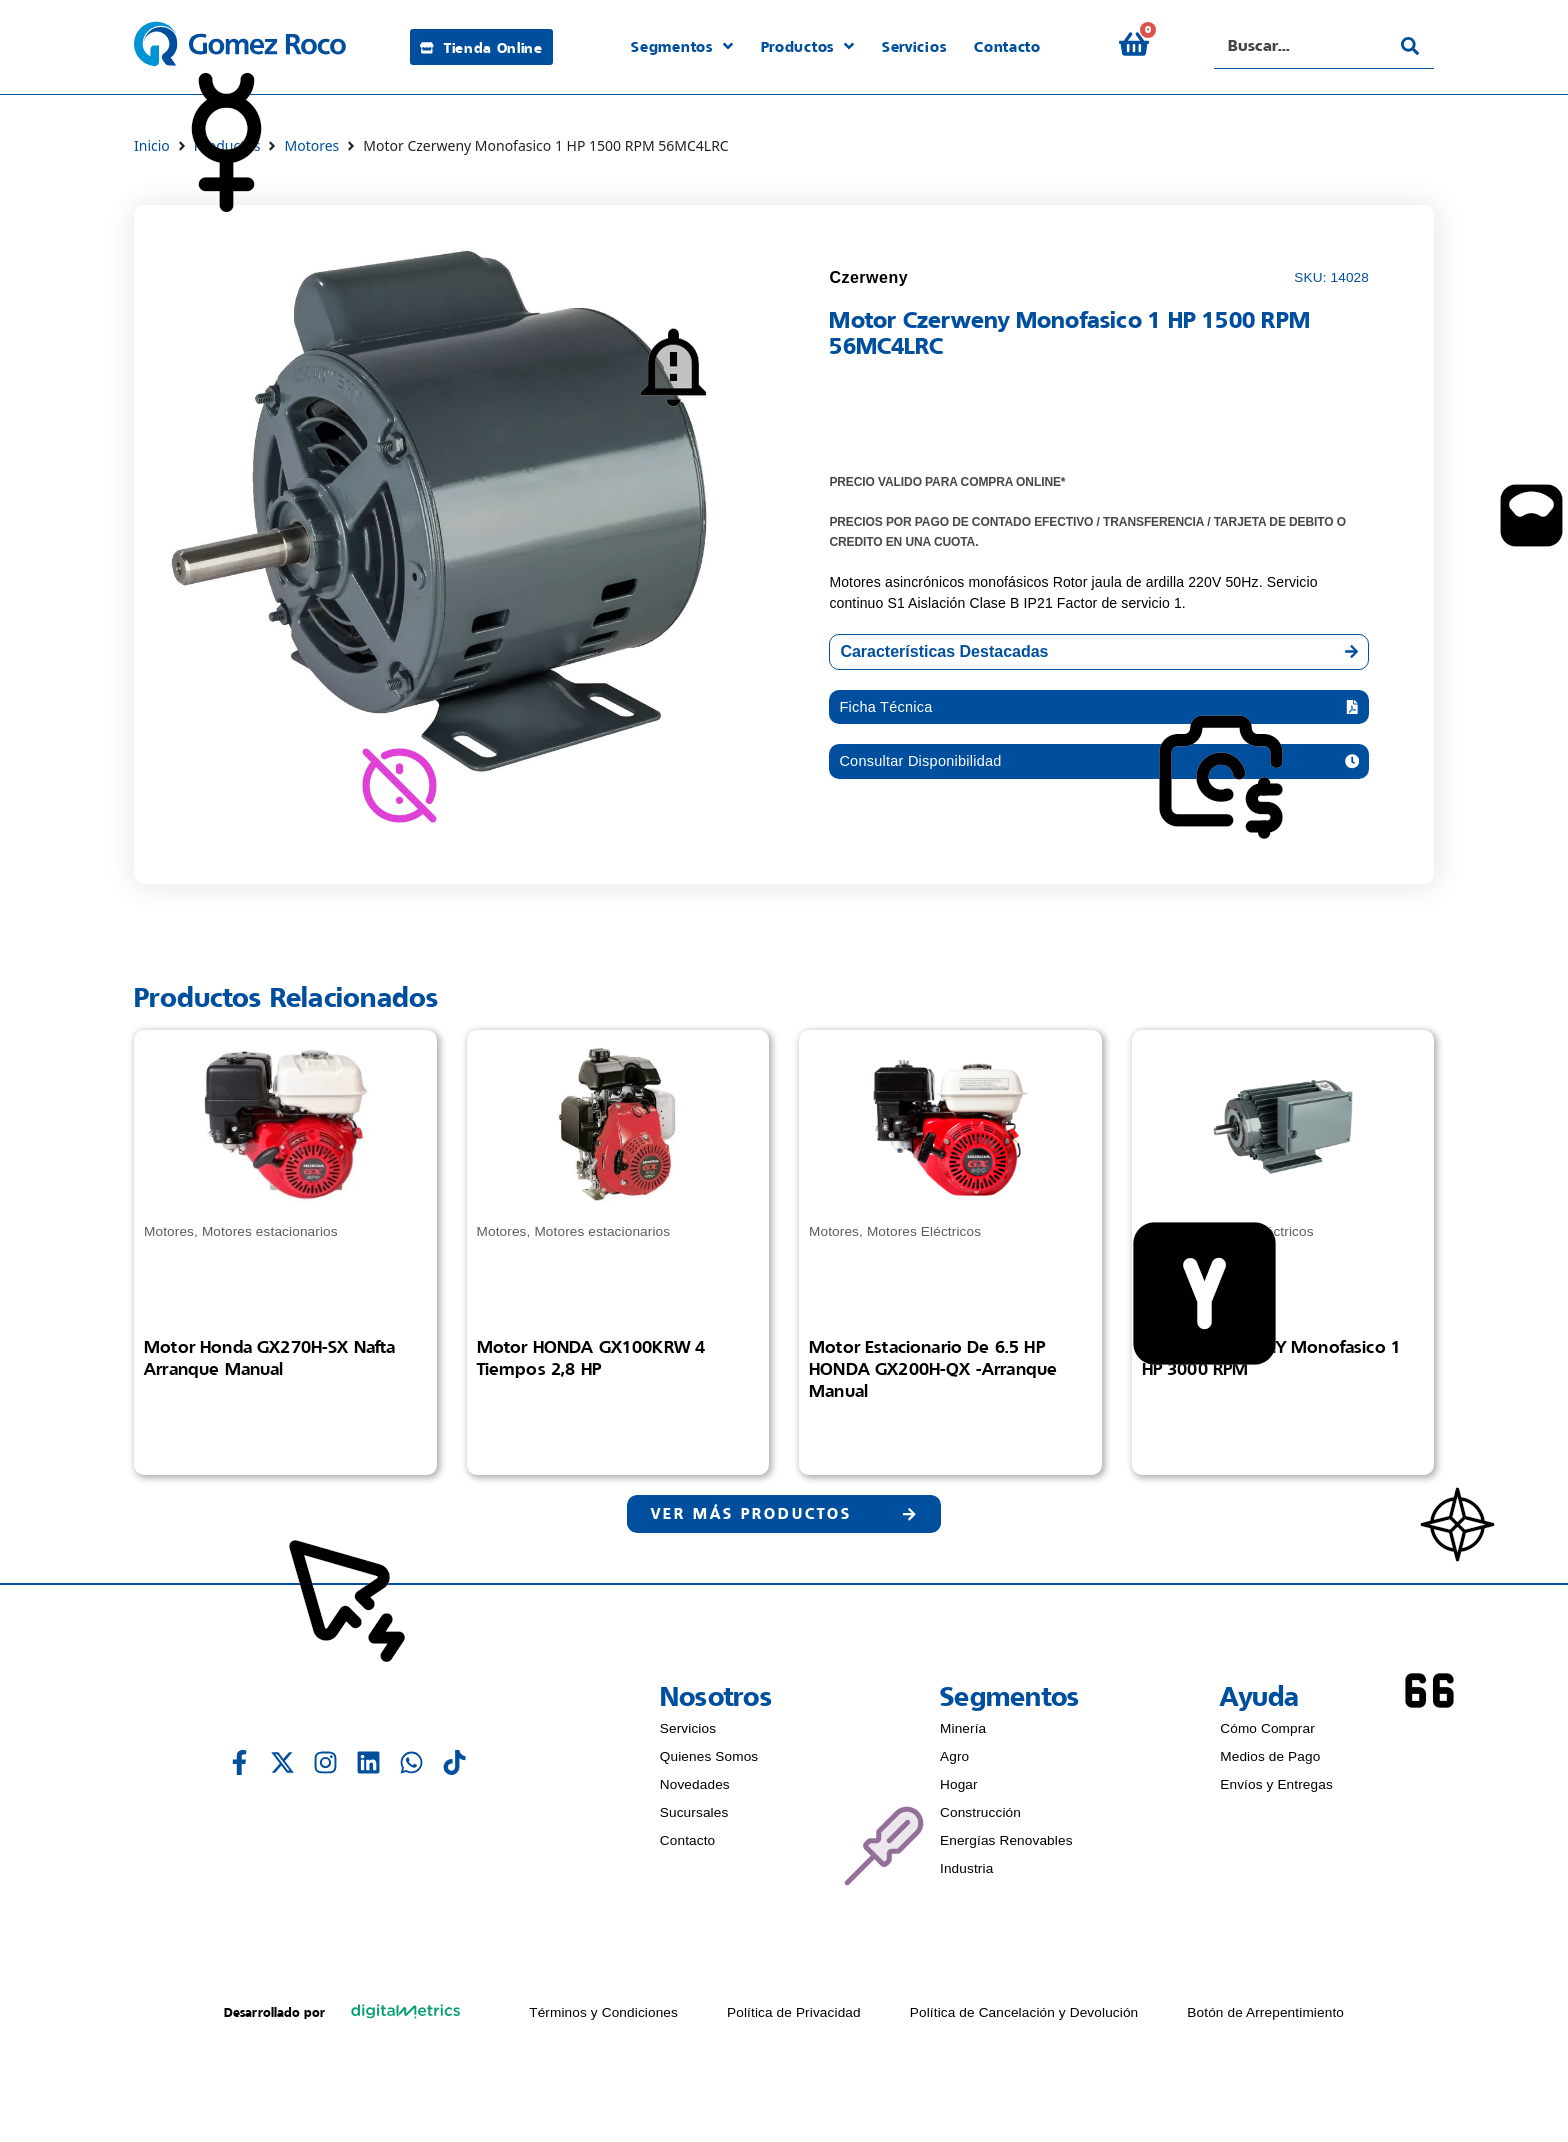 The image size is (1568, 2142). I want to click on select hermaphrodite/intersex gender identity, so click(226, 142).